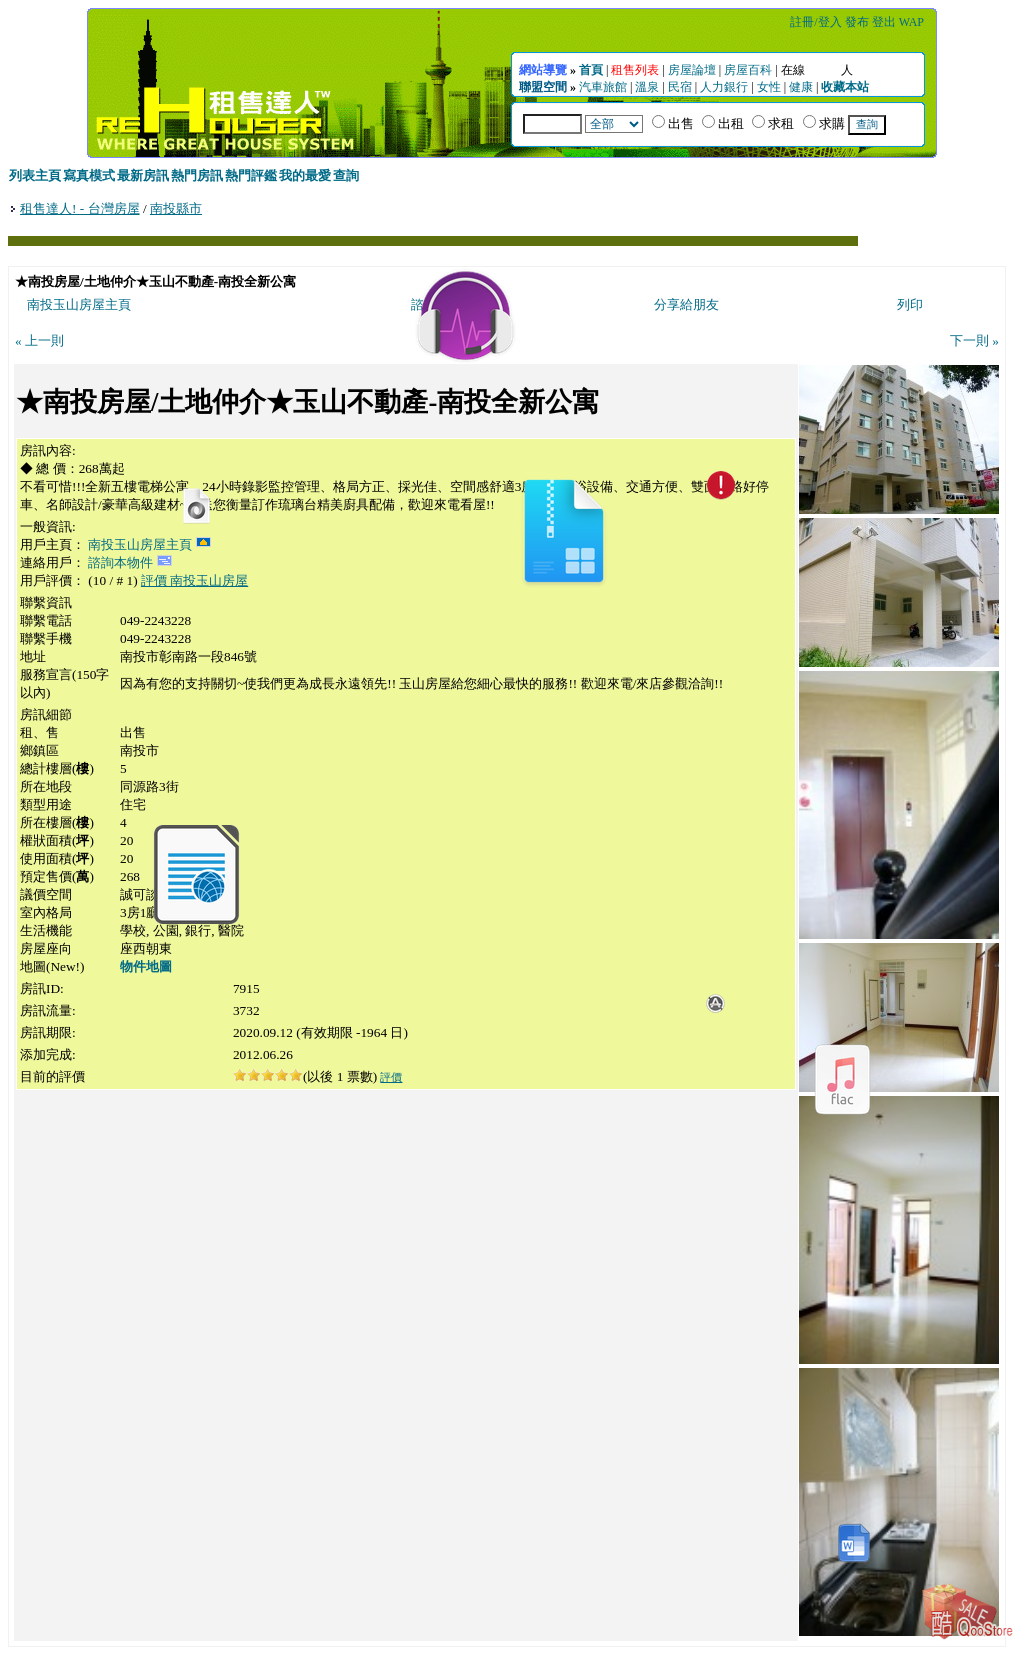 The width and height of the screenshot is (1024, 1655). Describe the element at coordinates (721, 485) in the screenshot. I see `indicates an important or urgent notification` at that location.